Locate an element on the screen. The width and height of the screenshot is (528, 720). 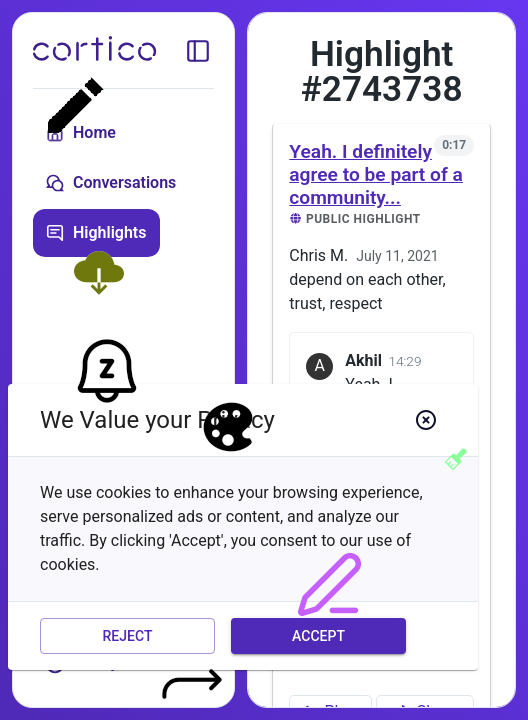
edit text or content is located at coordinates (329, 584).